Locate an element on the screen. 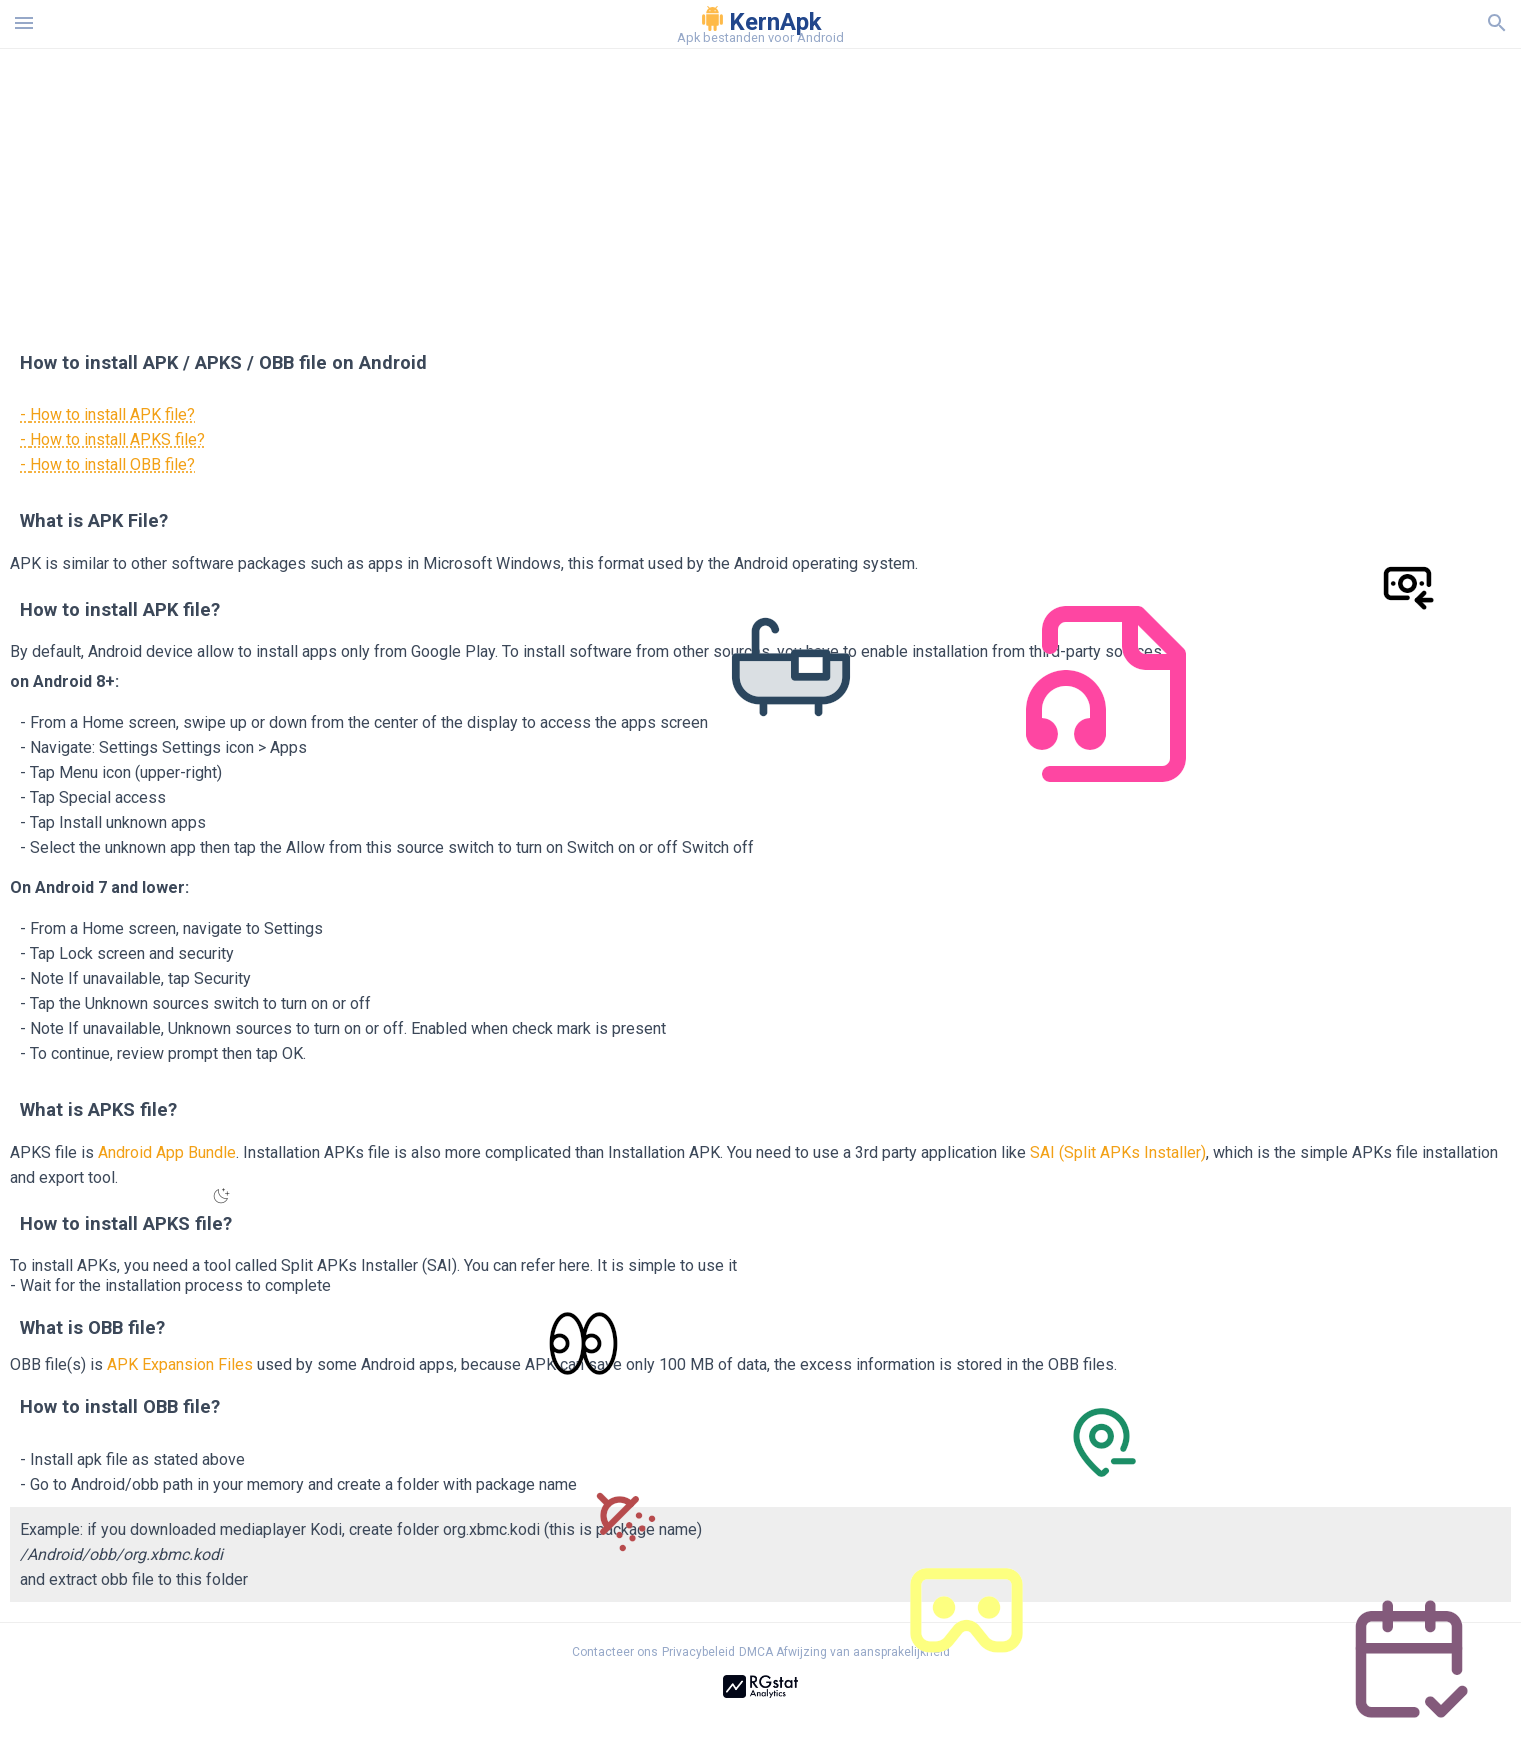  access virtual reality or VR mode is located at coordinates (966, 1607).